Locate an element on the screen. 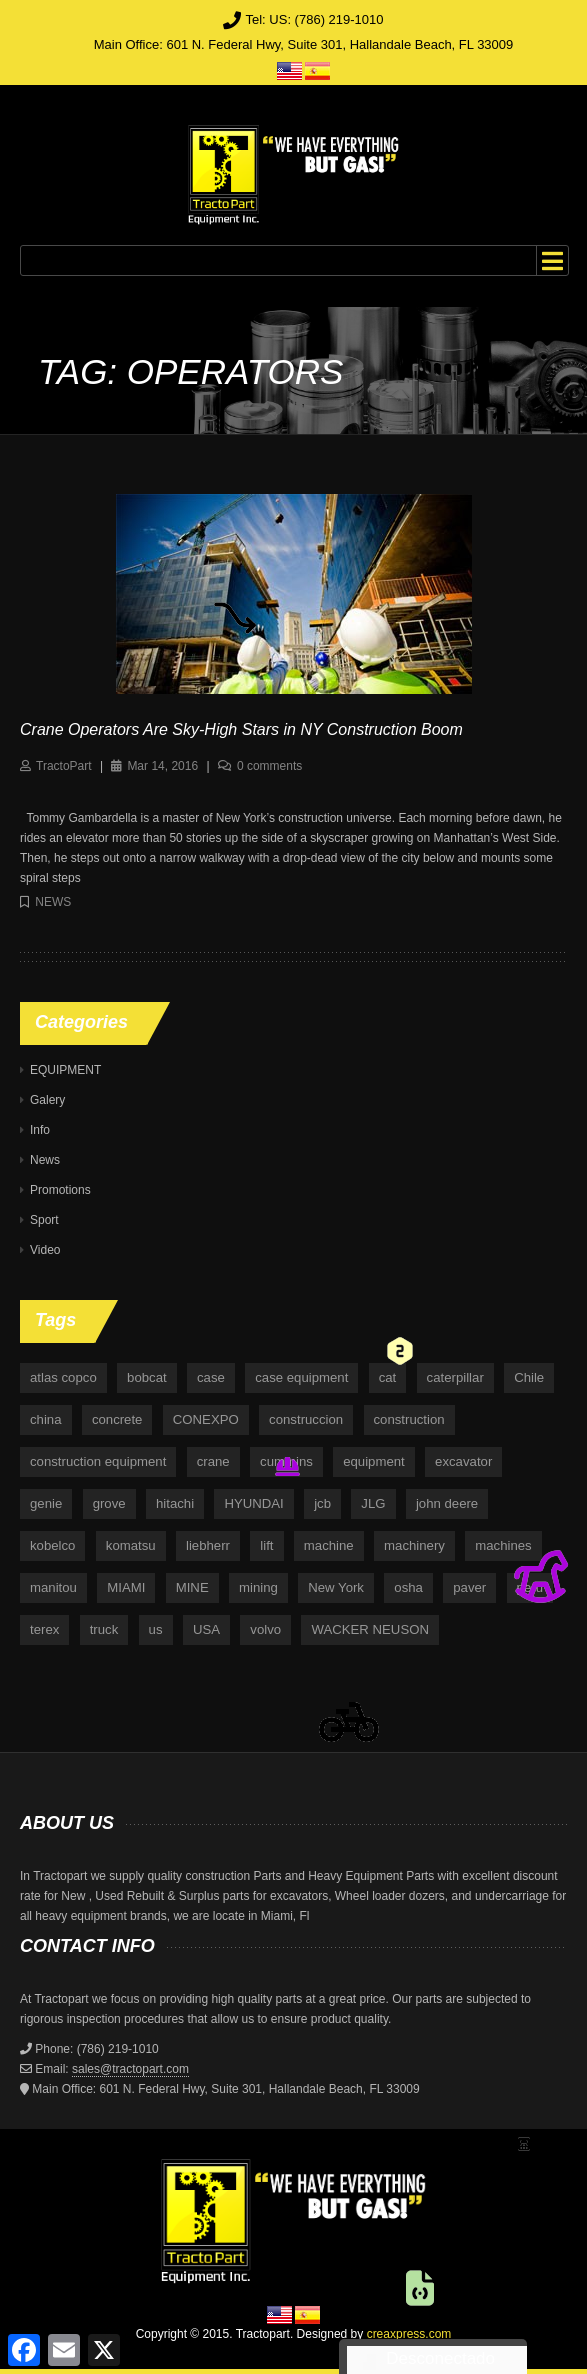 The image size is (587, 2374). indicates a declining trend or decrease in value is located at coordinates (235, 617).